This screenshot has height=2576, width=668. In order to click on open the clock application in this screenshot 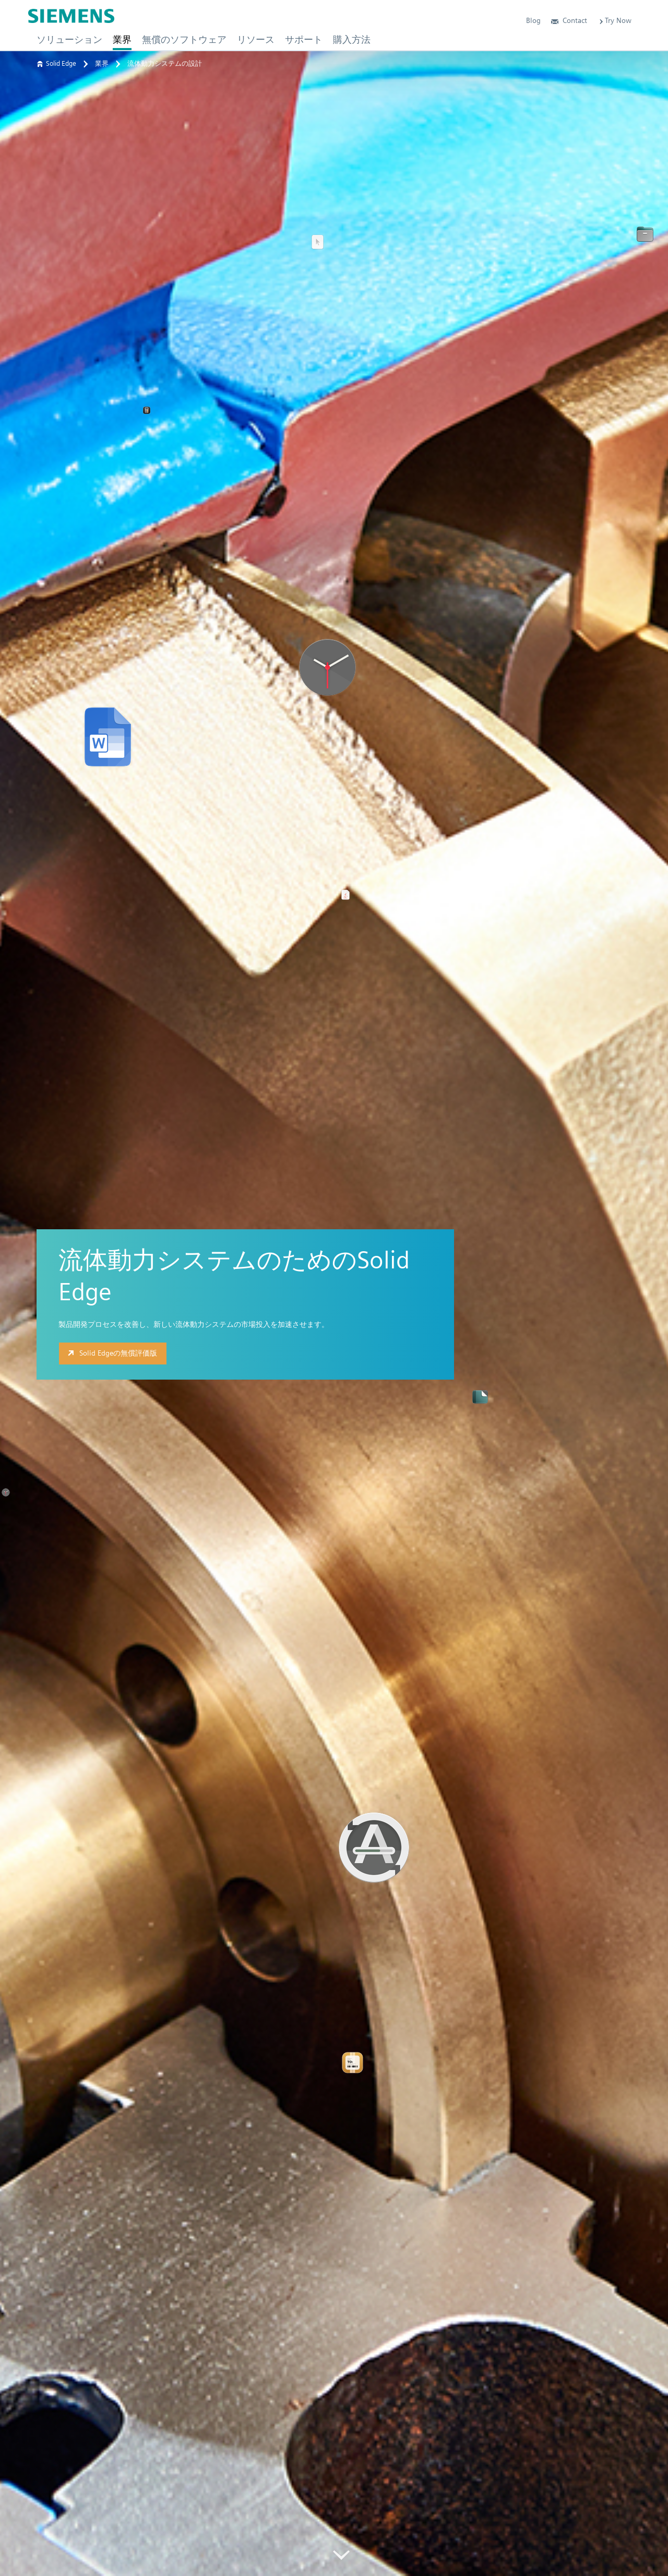, I will do `click(327, 667)`.